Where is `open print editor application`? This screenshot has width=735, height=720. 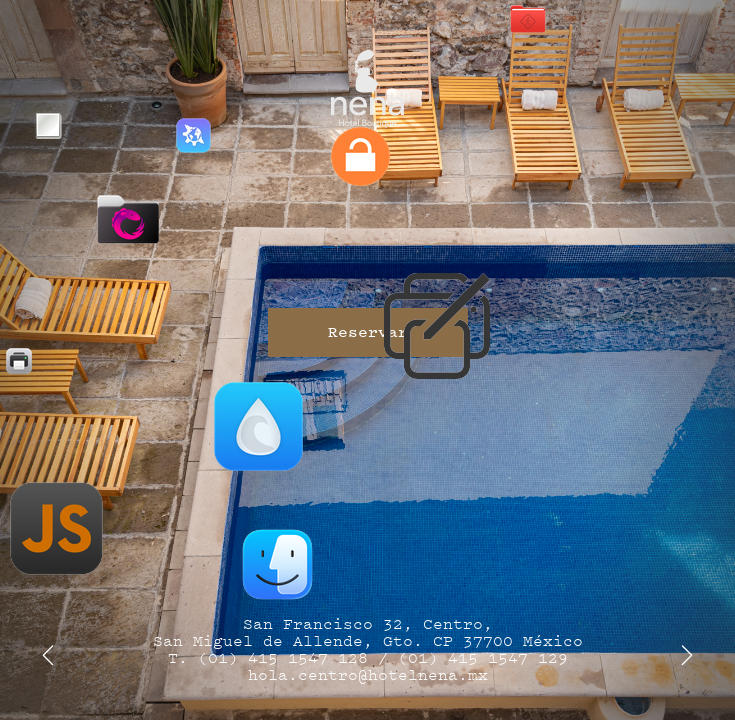
open print editor application is located at coordinates (437, 326).